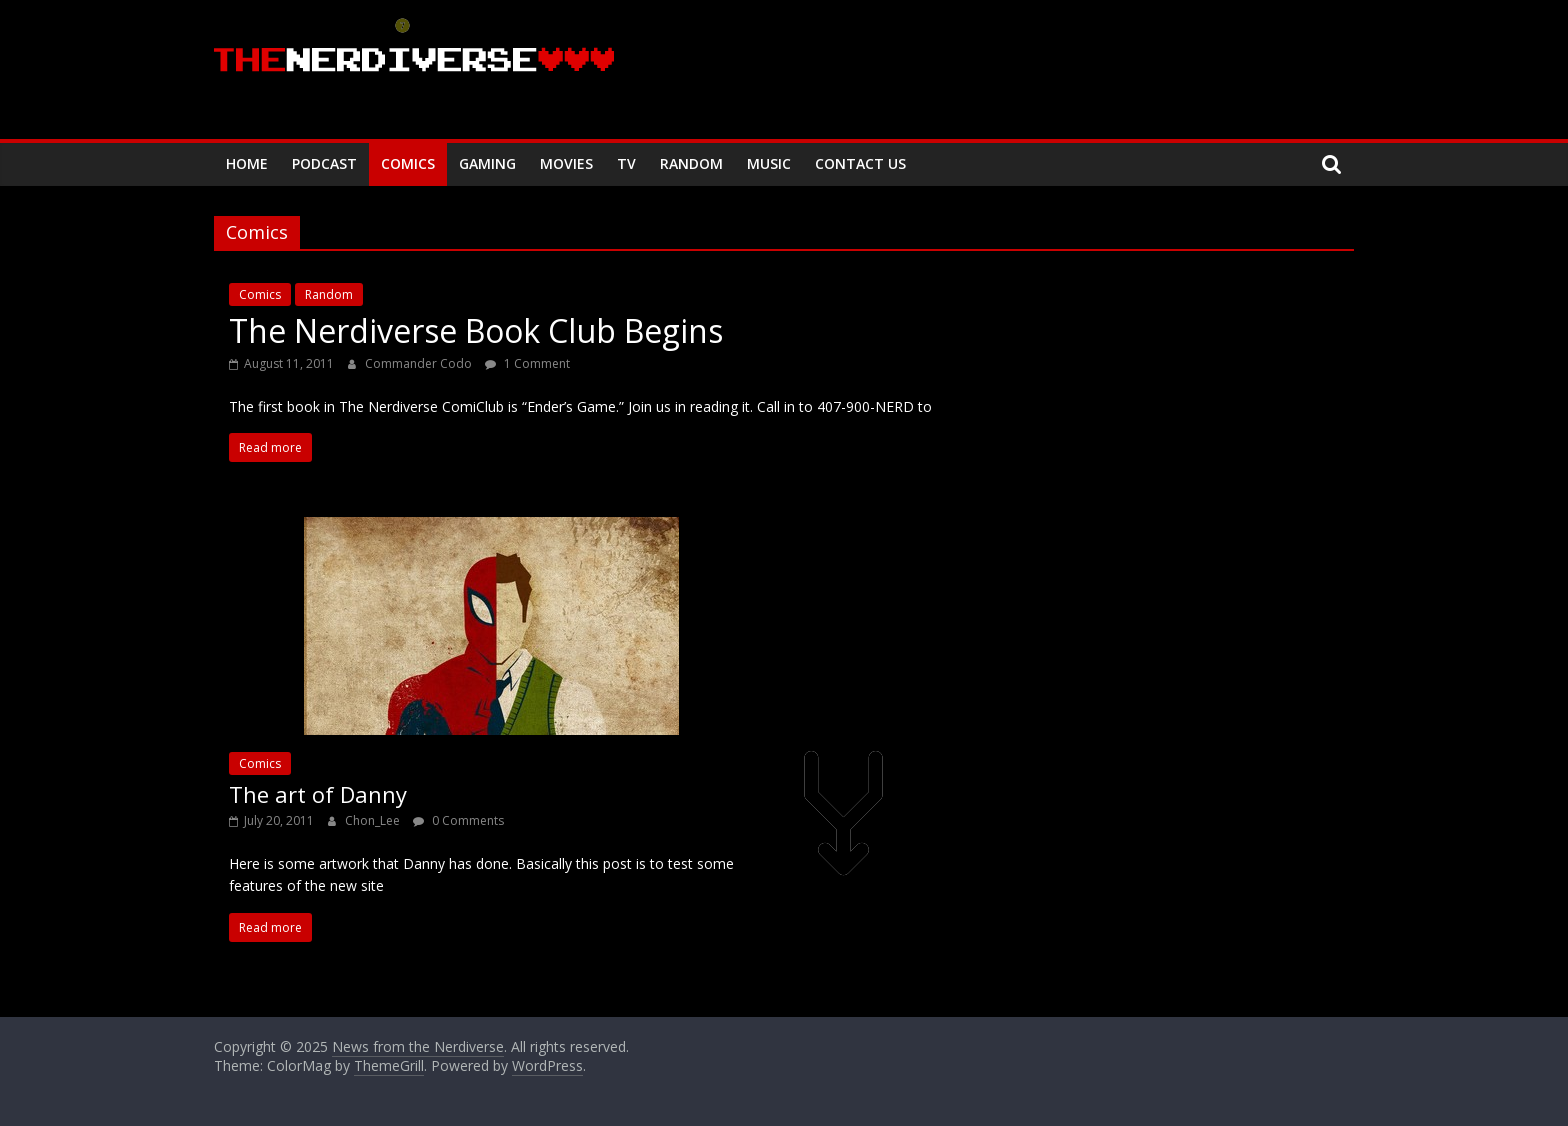 This screenshot has width=1568, height=1126. I want to click on merge branches or items together, so click(843, 808).